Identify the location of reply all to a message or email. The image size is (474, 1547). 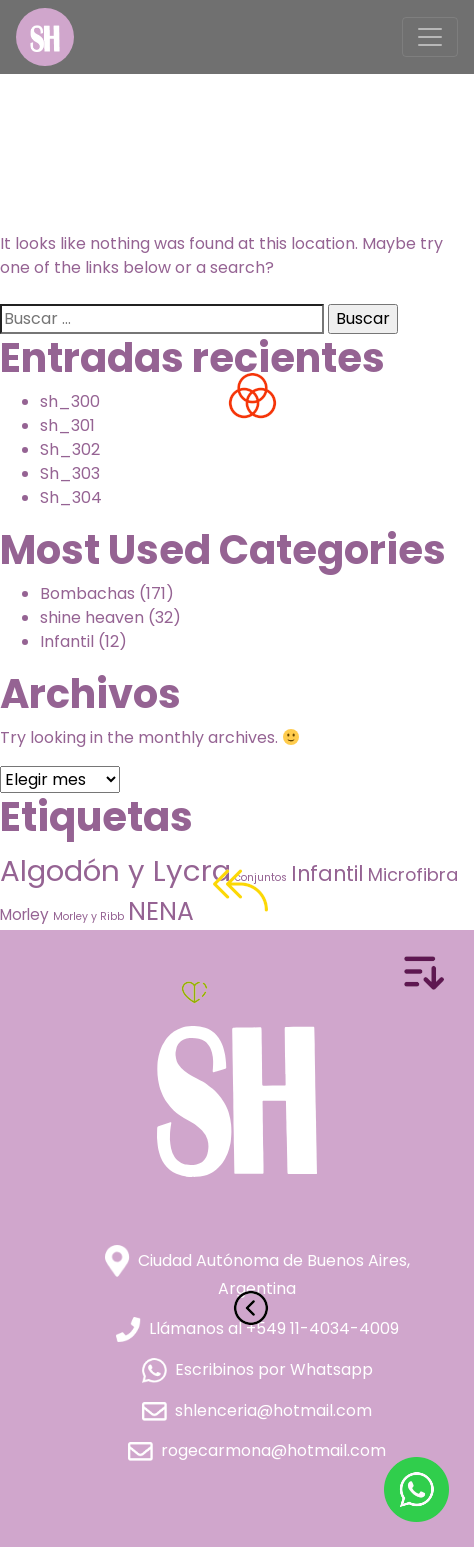
(240, 890).